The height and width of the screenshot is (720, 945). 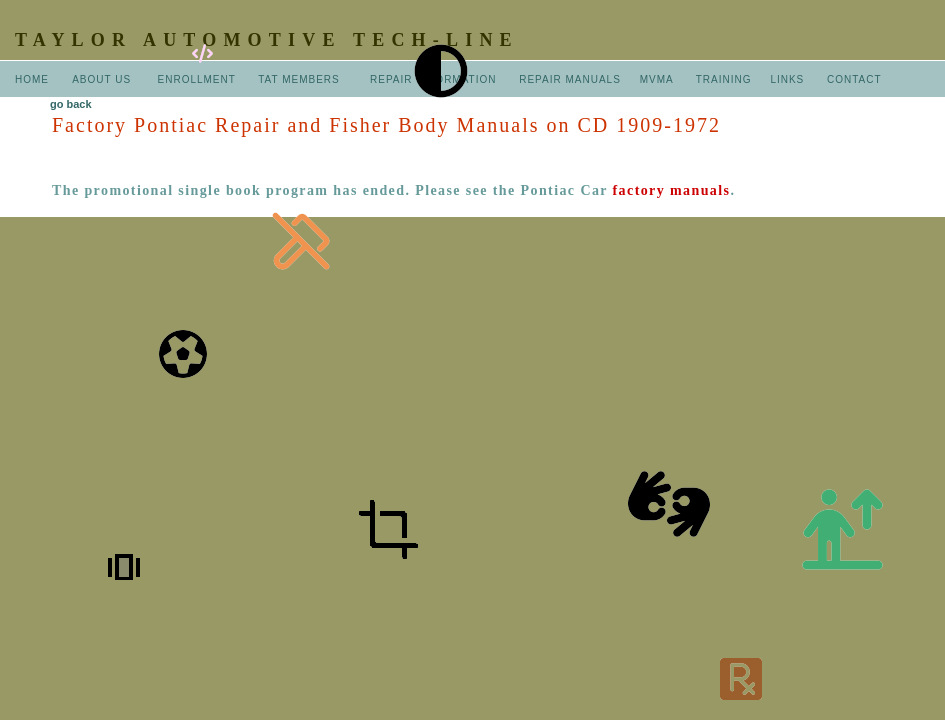 What do you see at coordinates (669, 504) in the screenshot?
I see `access ASL interpretation services` at bounding box center [669, 504].